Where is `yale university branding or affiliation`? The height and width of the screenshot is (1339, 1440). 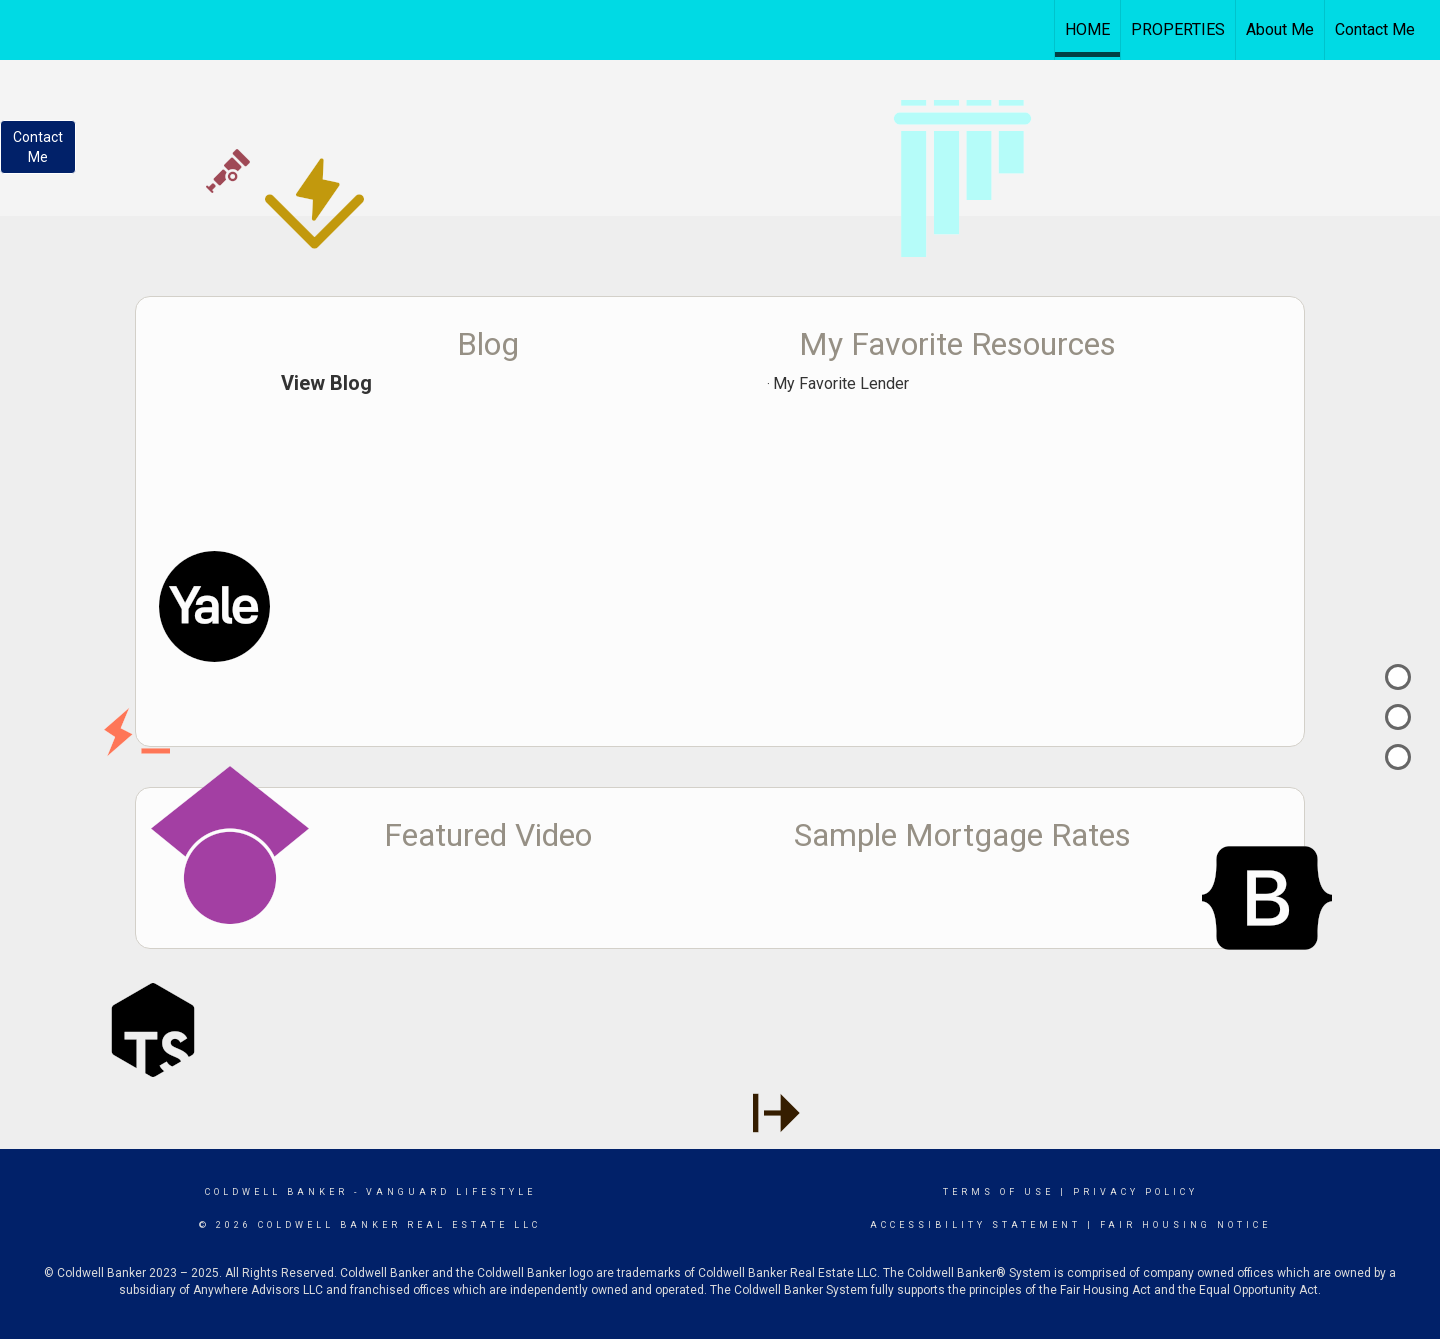 yale university branding or affiliation is located at coordinates (214, 606).